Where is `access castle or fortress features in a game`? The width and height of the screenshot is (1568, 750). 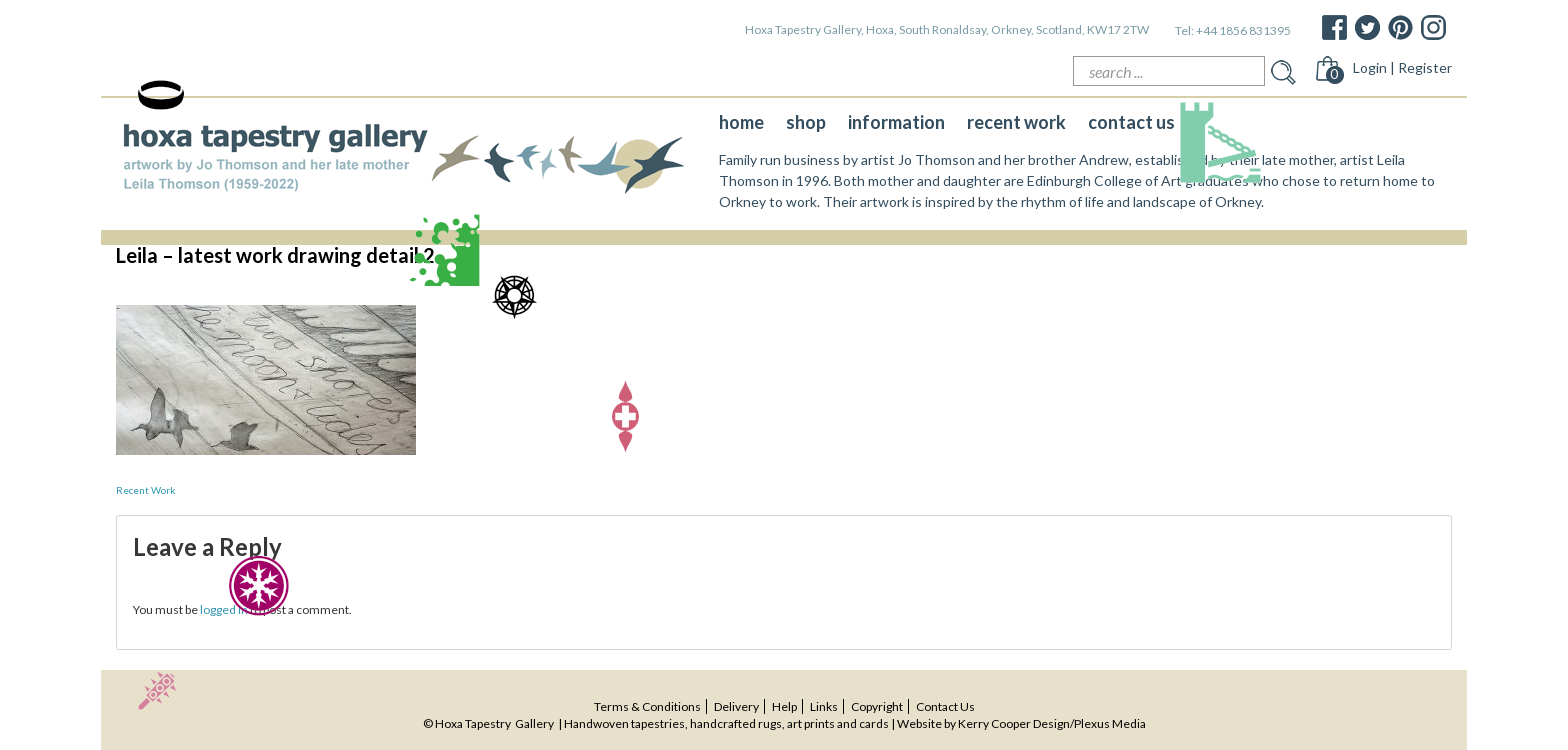
access castle or fortress features in a game is located at coordinates (1220, 142).